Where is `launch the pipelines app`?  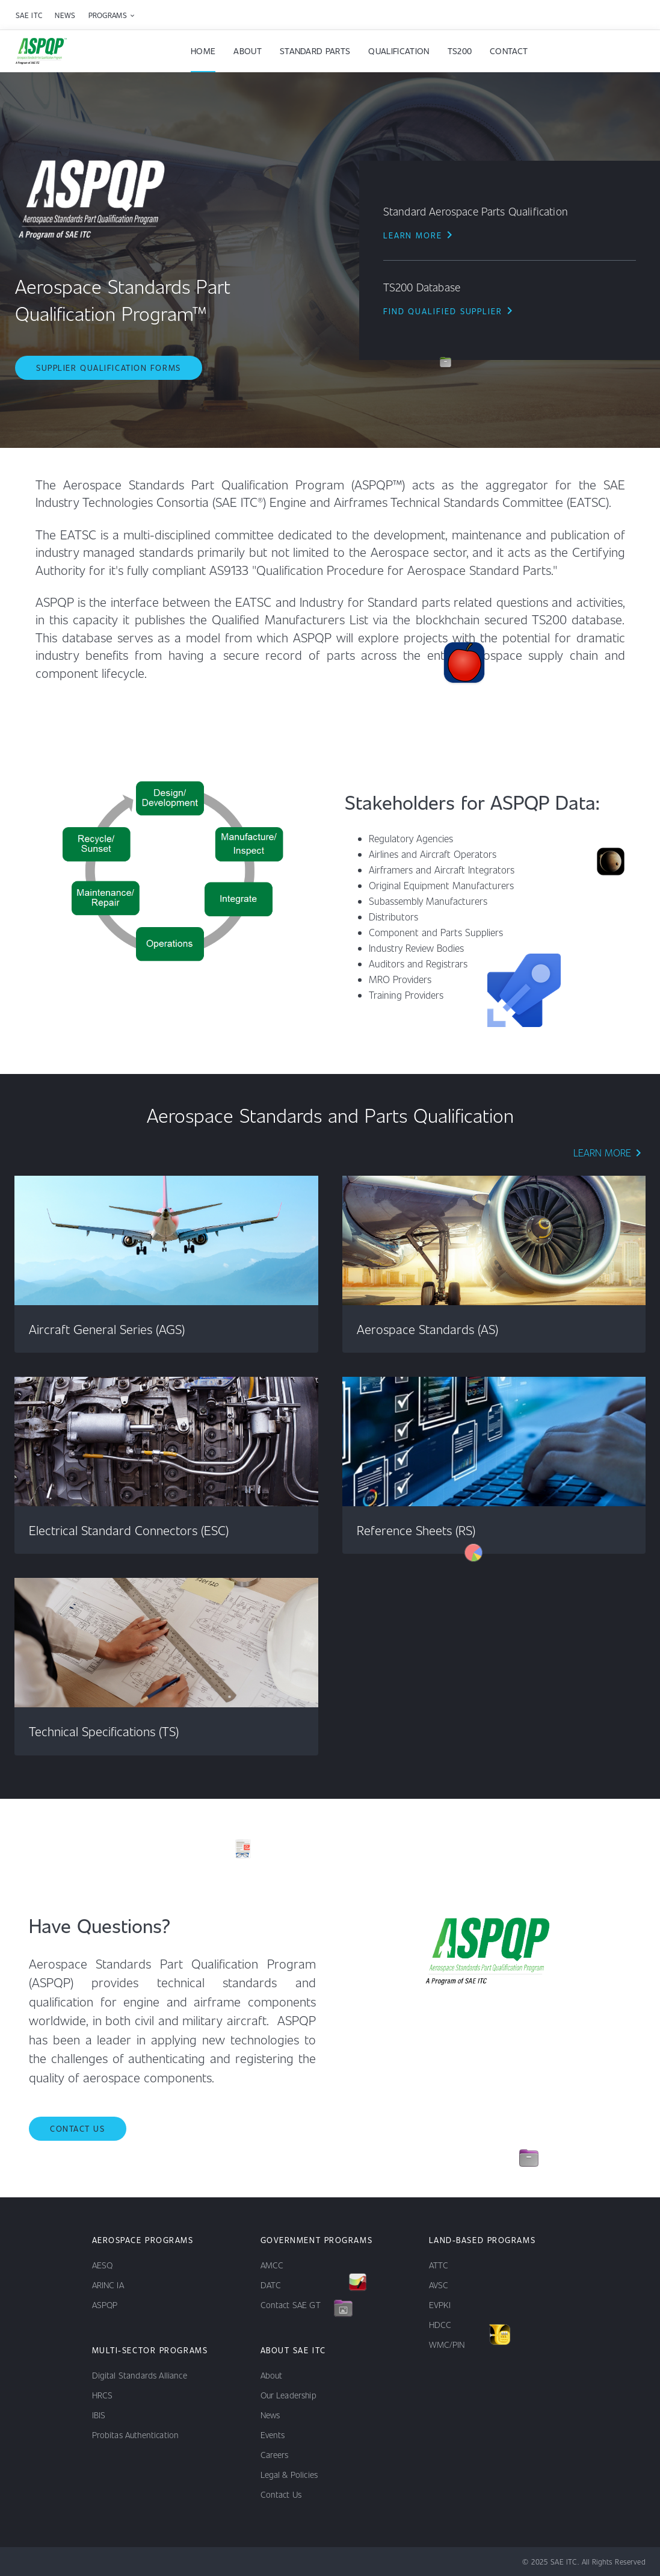 launch the pipelines app is located at coordinates (524, 990).